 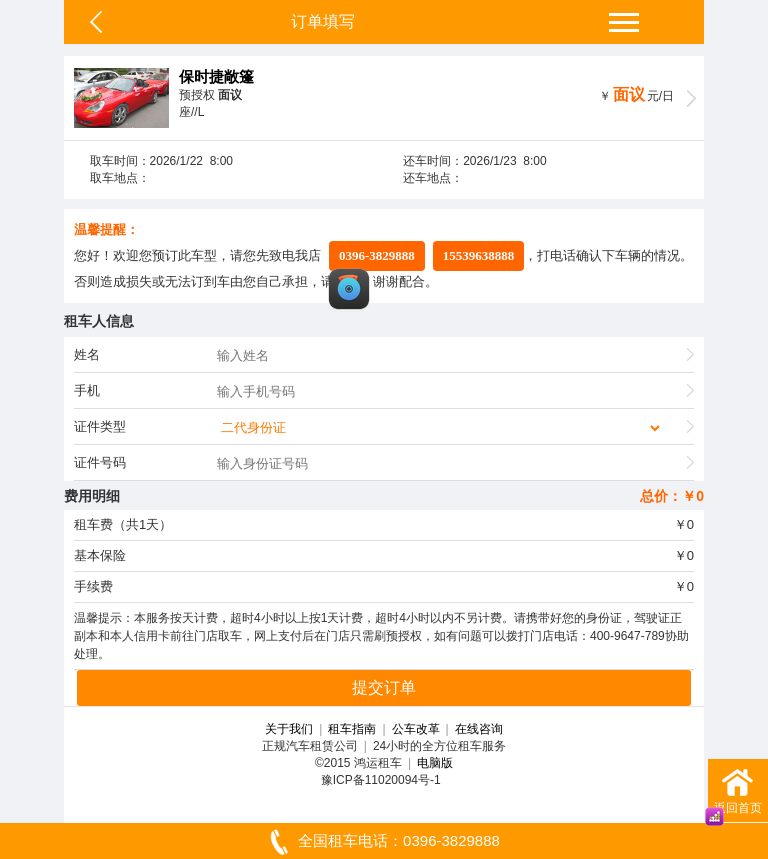 I want to click on open handbrake video transcoder app, so click(x=349, y=289).